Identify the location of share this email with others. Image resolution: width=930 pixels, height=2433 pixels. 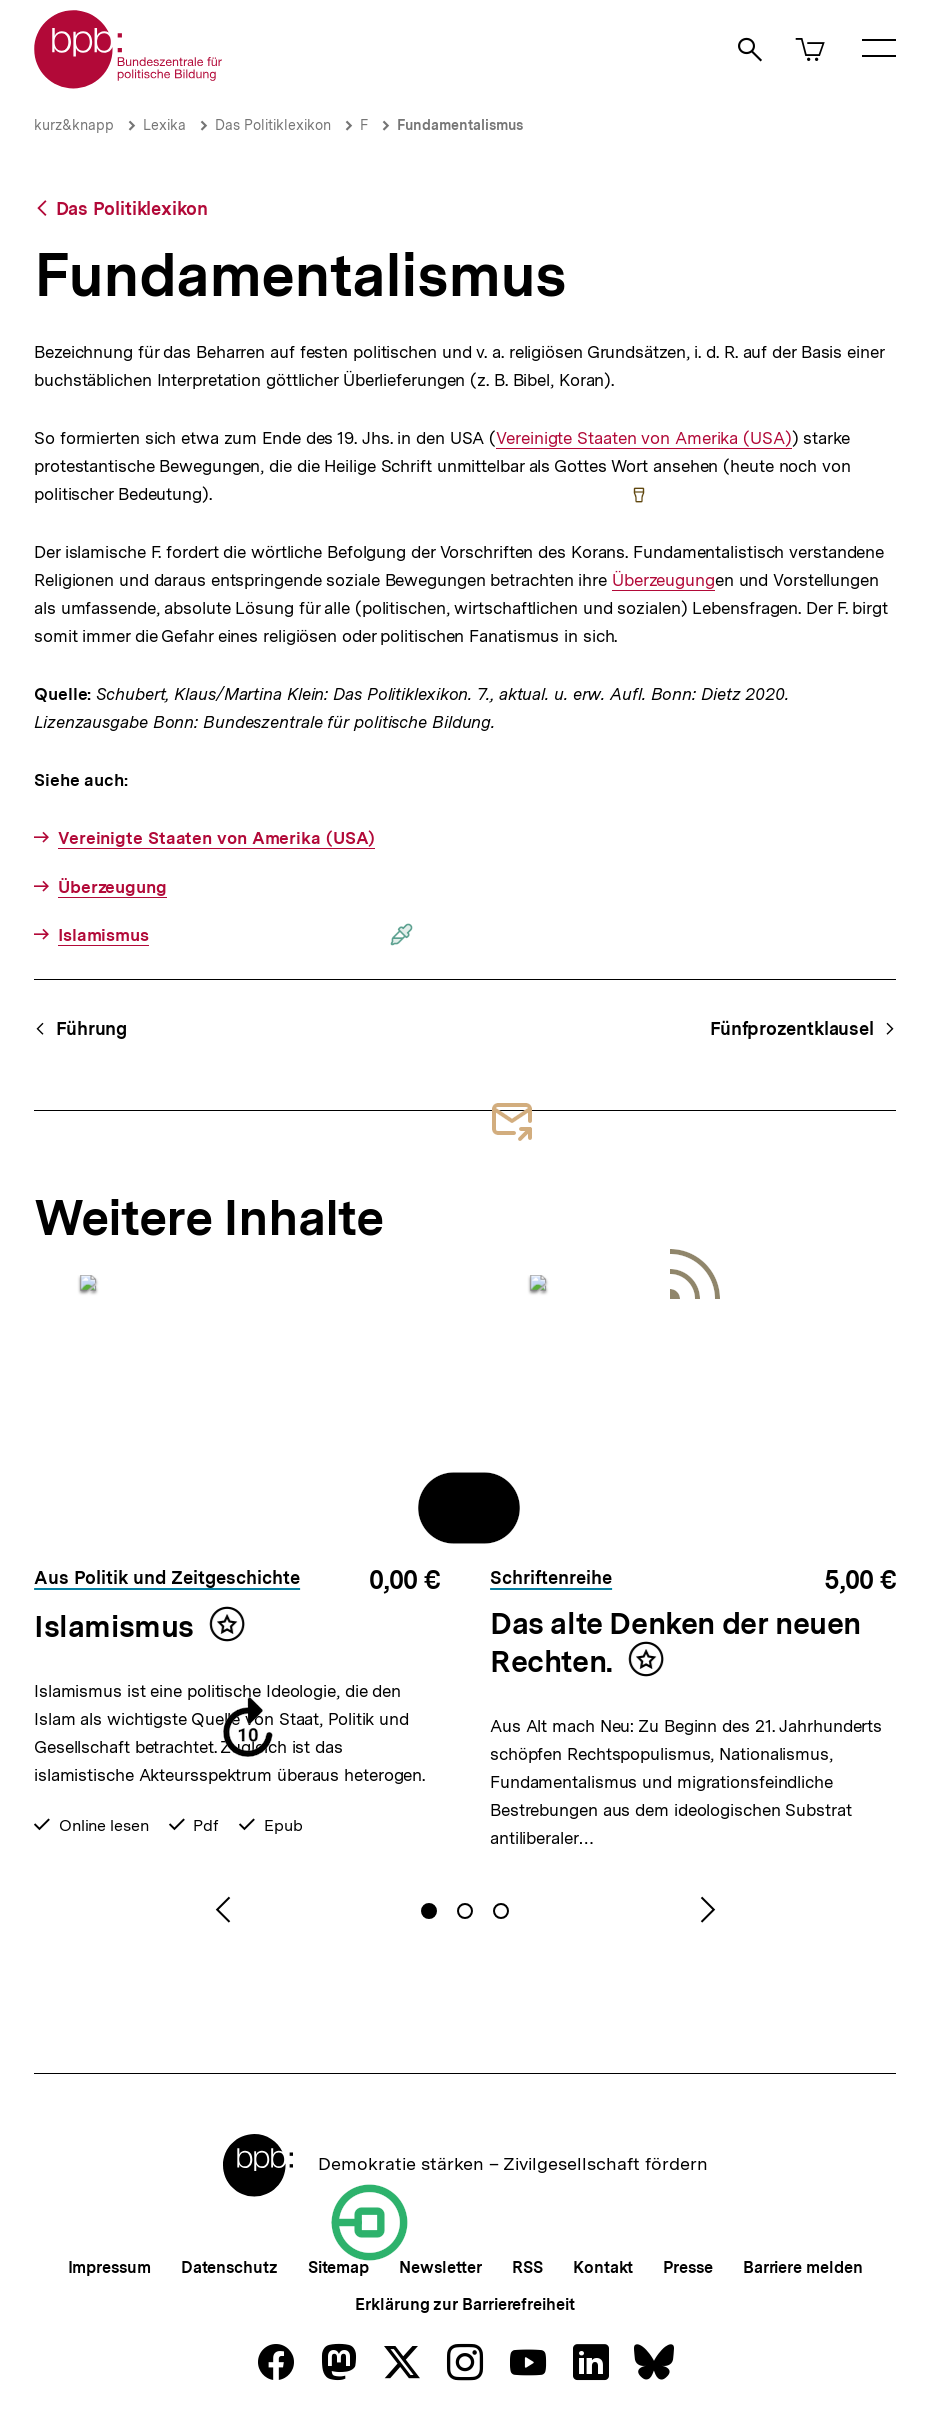
(512, 1119).